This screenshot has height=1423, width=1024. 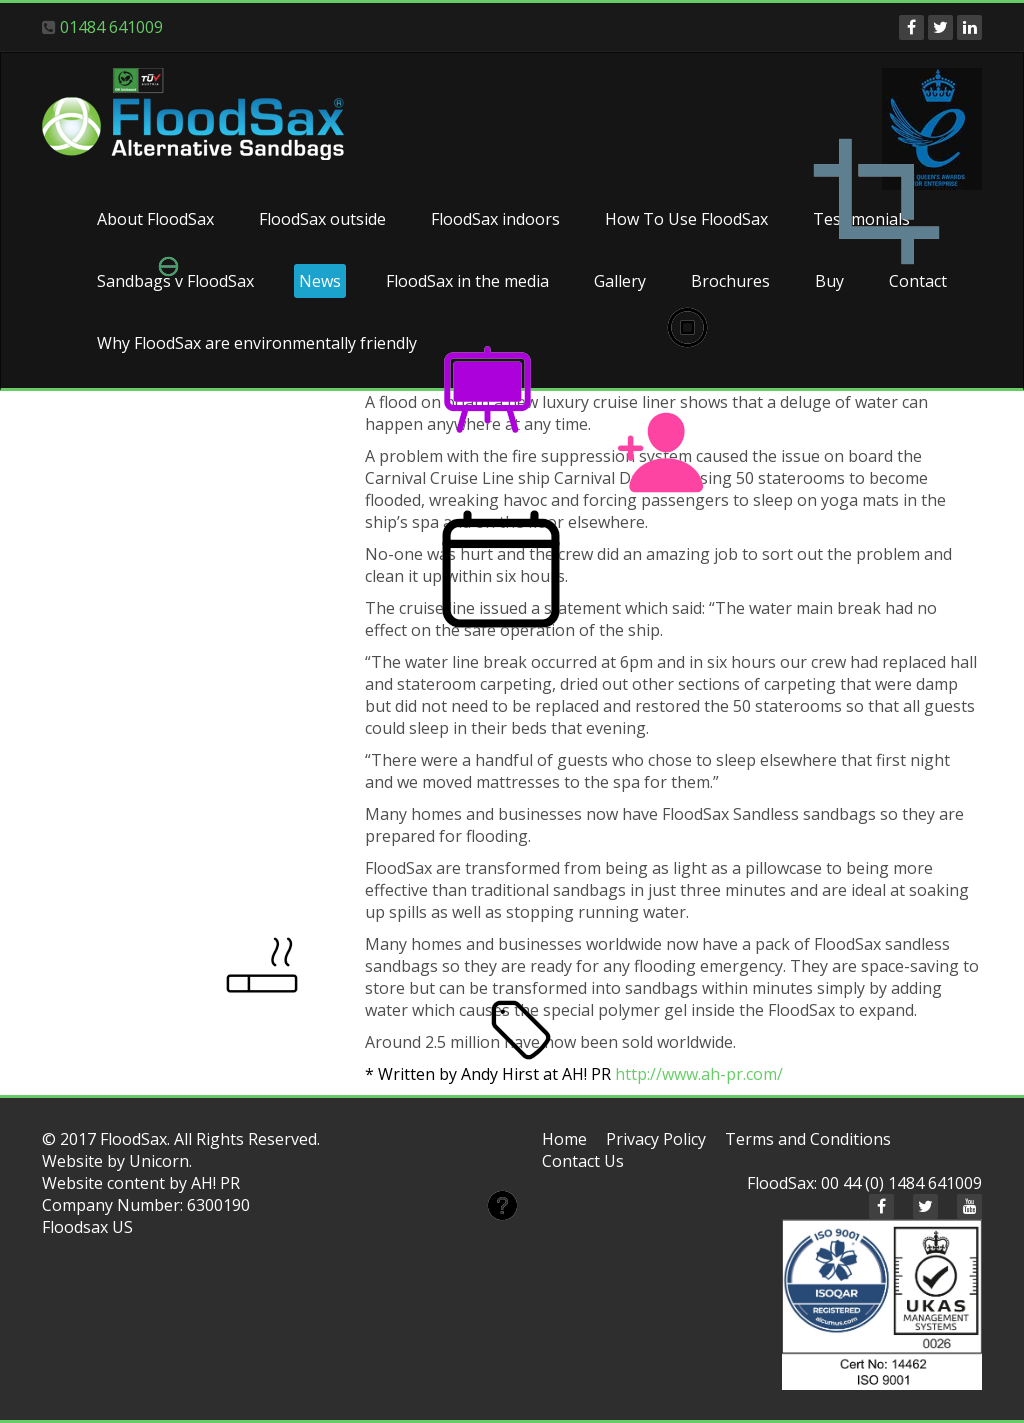 I want to click on add a new contact or friend, so click(x=660, y=452).